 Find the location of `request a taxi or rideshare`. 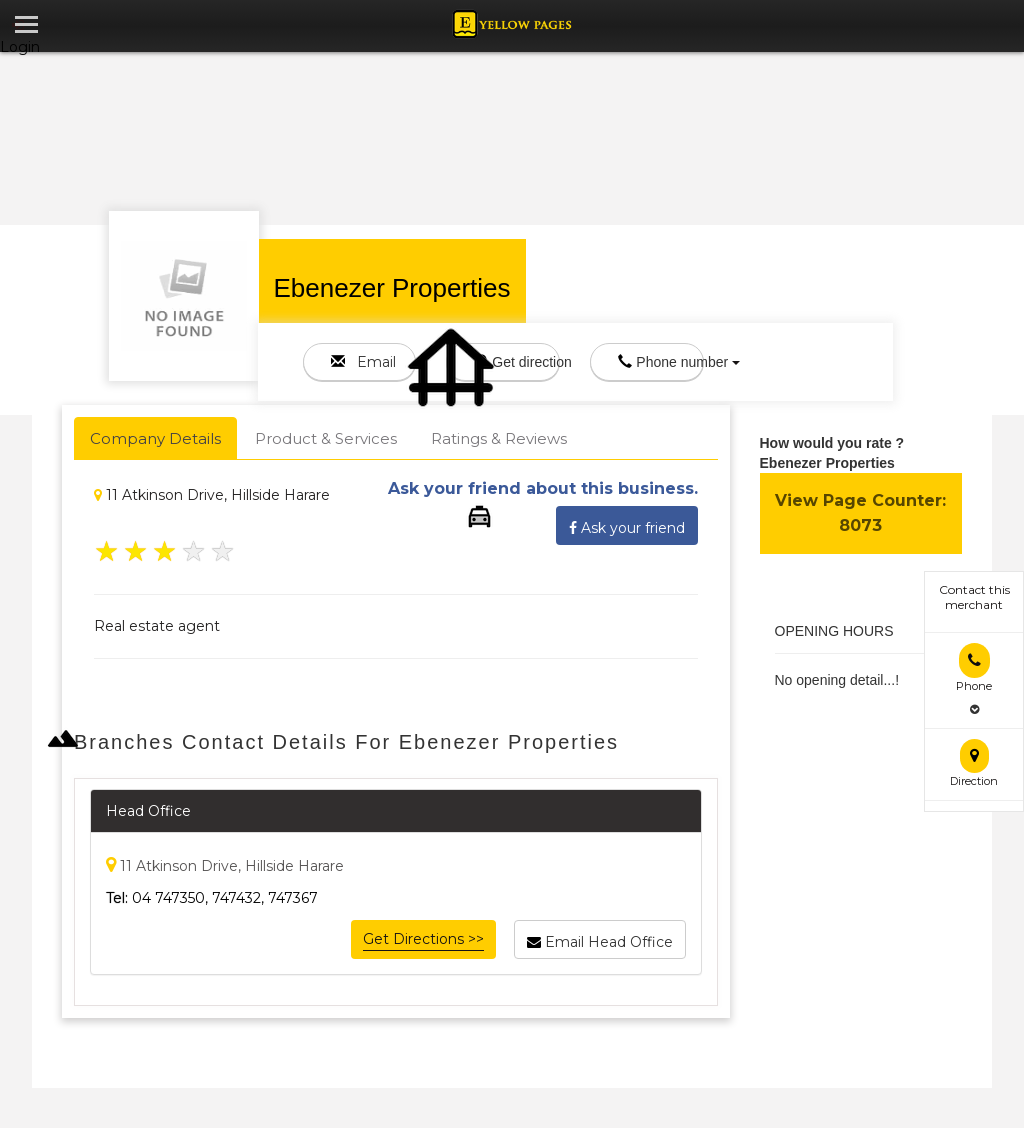

request a taxi or rideshare is located at coordinates (479, 516).